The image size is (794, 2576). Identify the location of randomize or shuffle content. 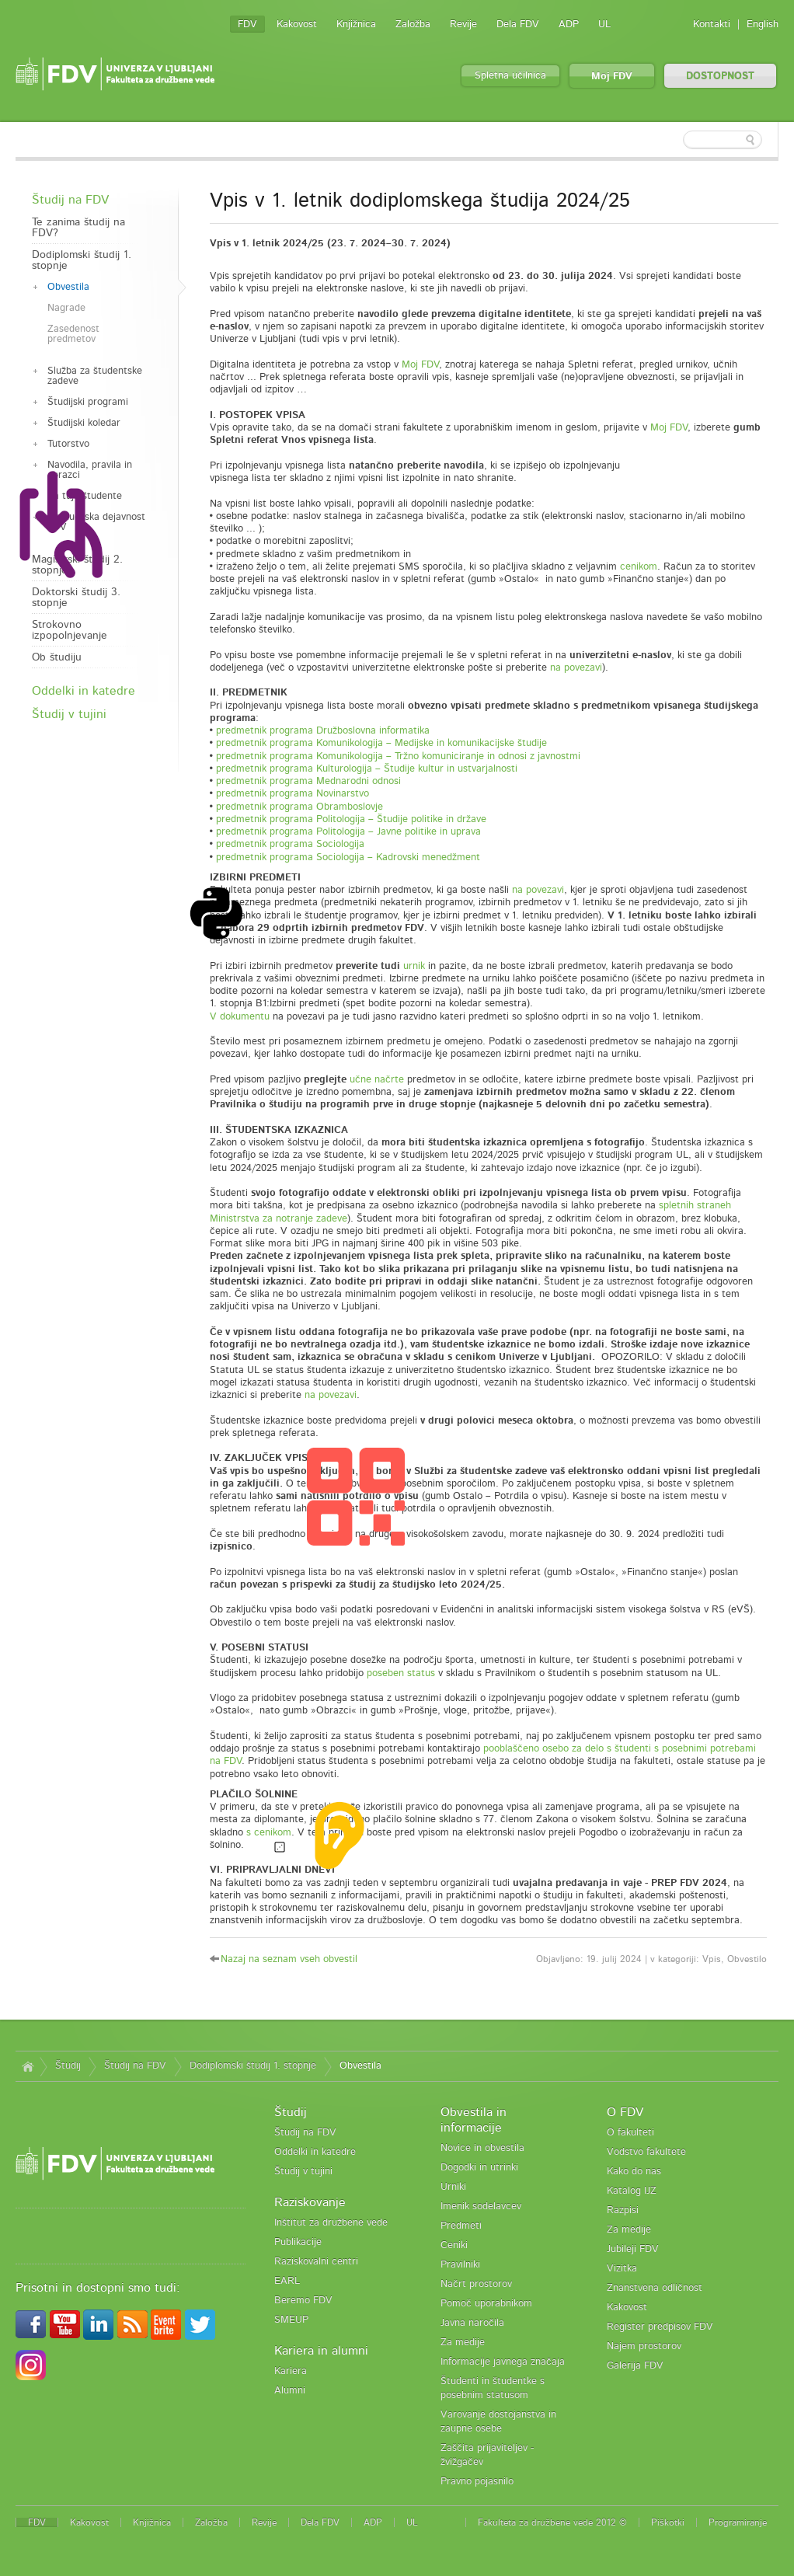
(280, 1847).